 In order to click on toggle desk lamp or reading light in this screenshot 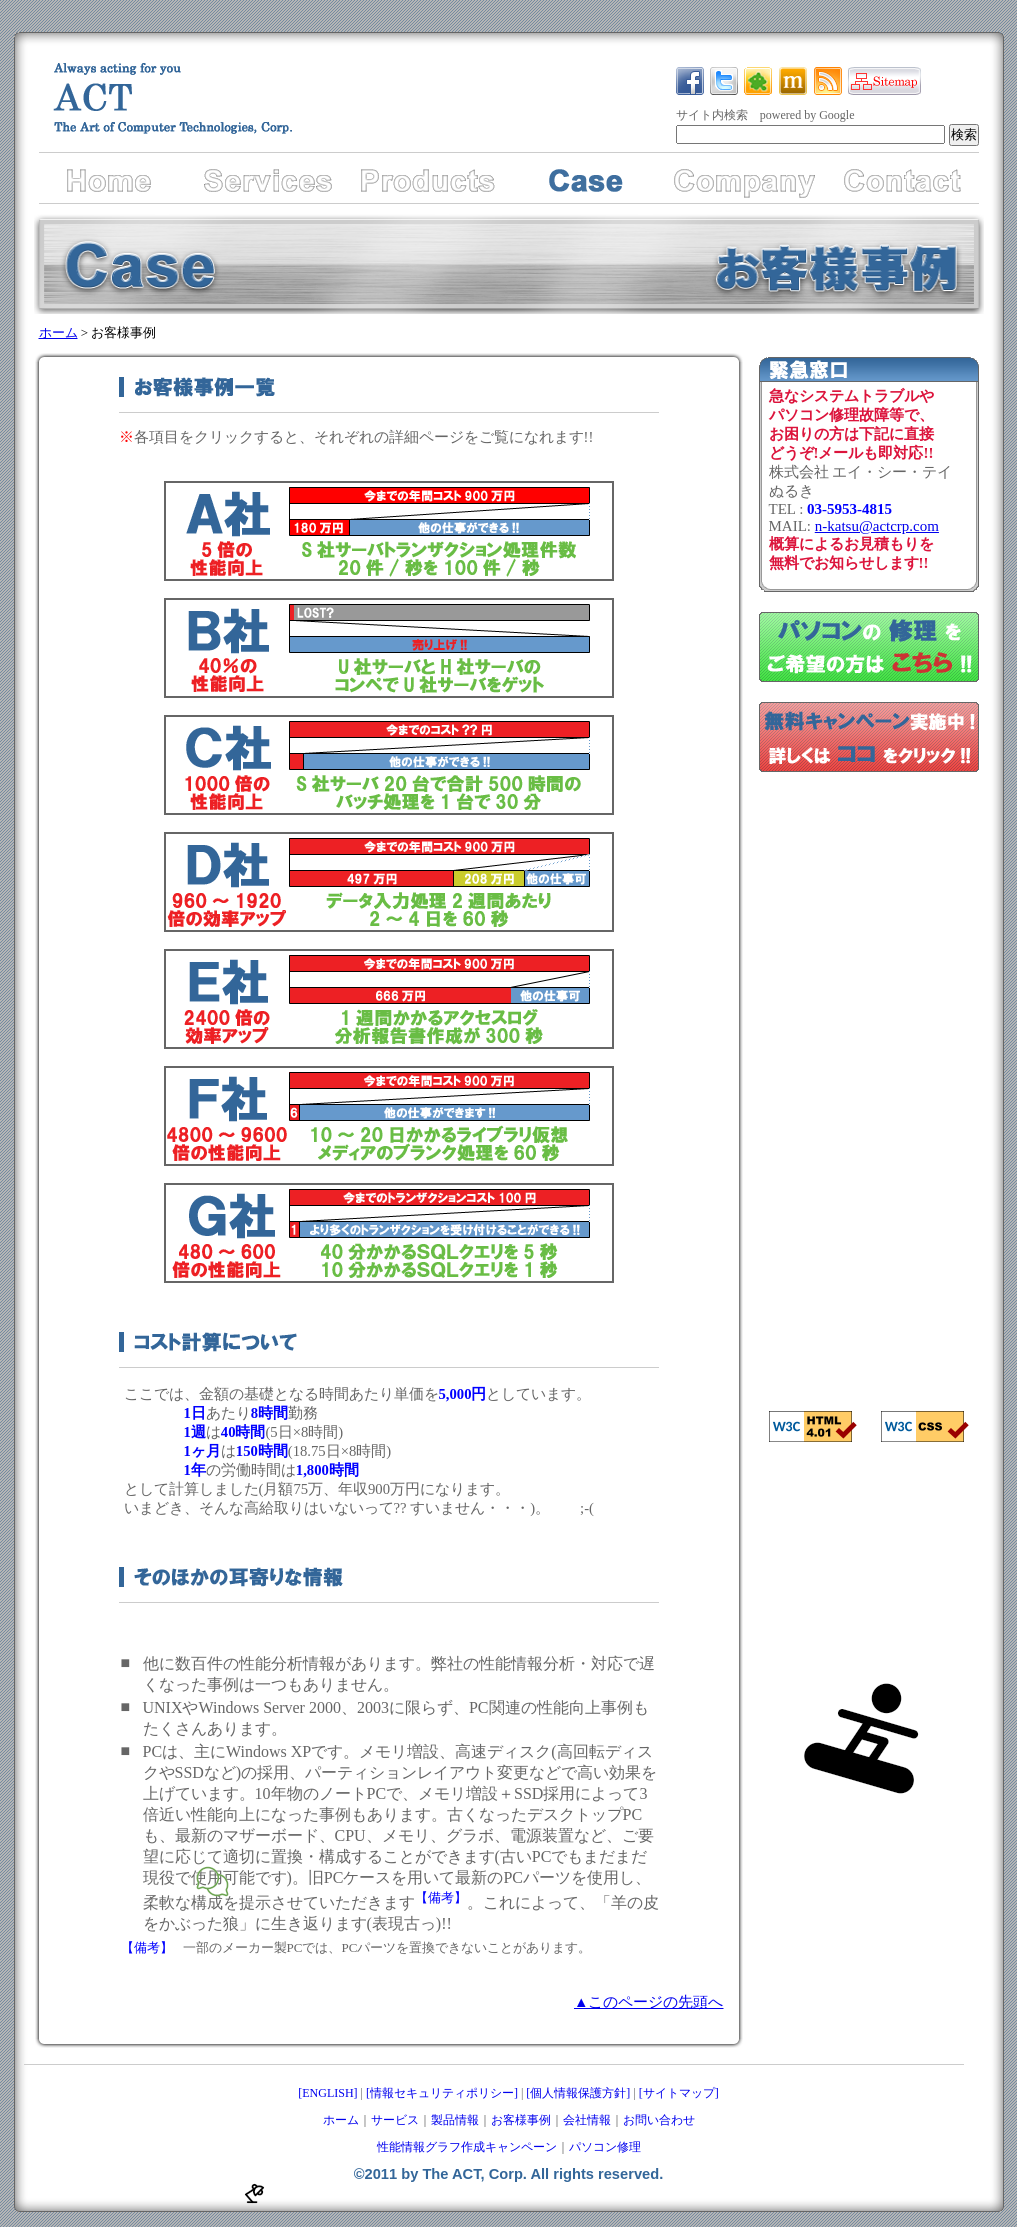, I will do `click(254, 2193)`.